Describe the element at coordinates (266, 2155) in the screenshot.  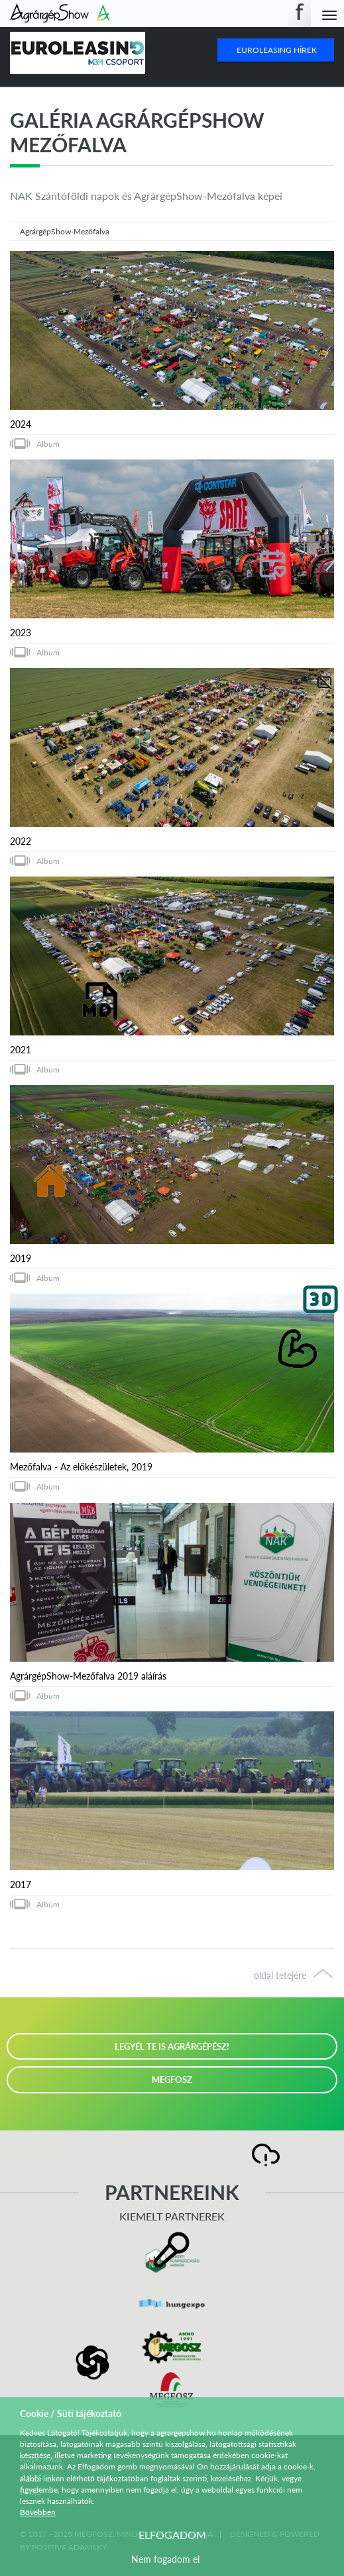
I see `cloud service warning or error` at that location.